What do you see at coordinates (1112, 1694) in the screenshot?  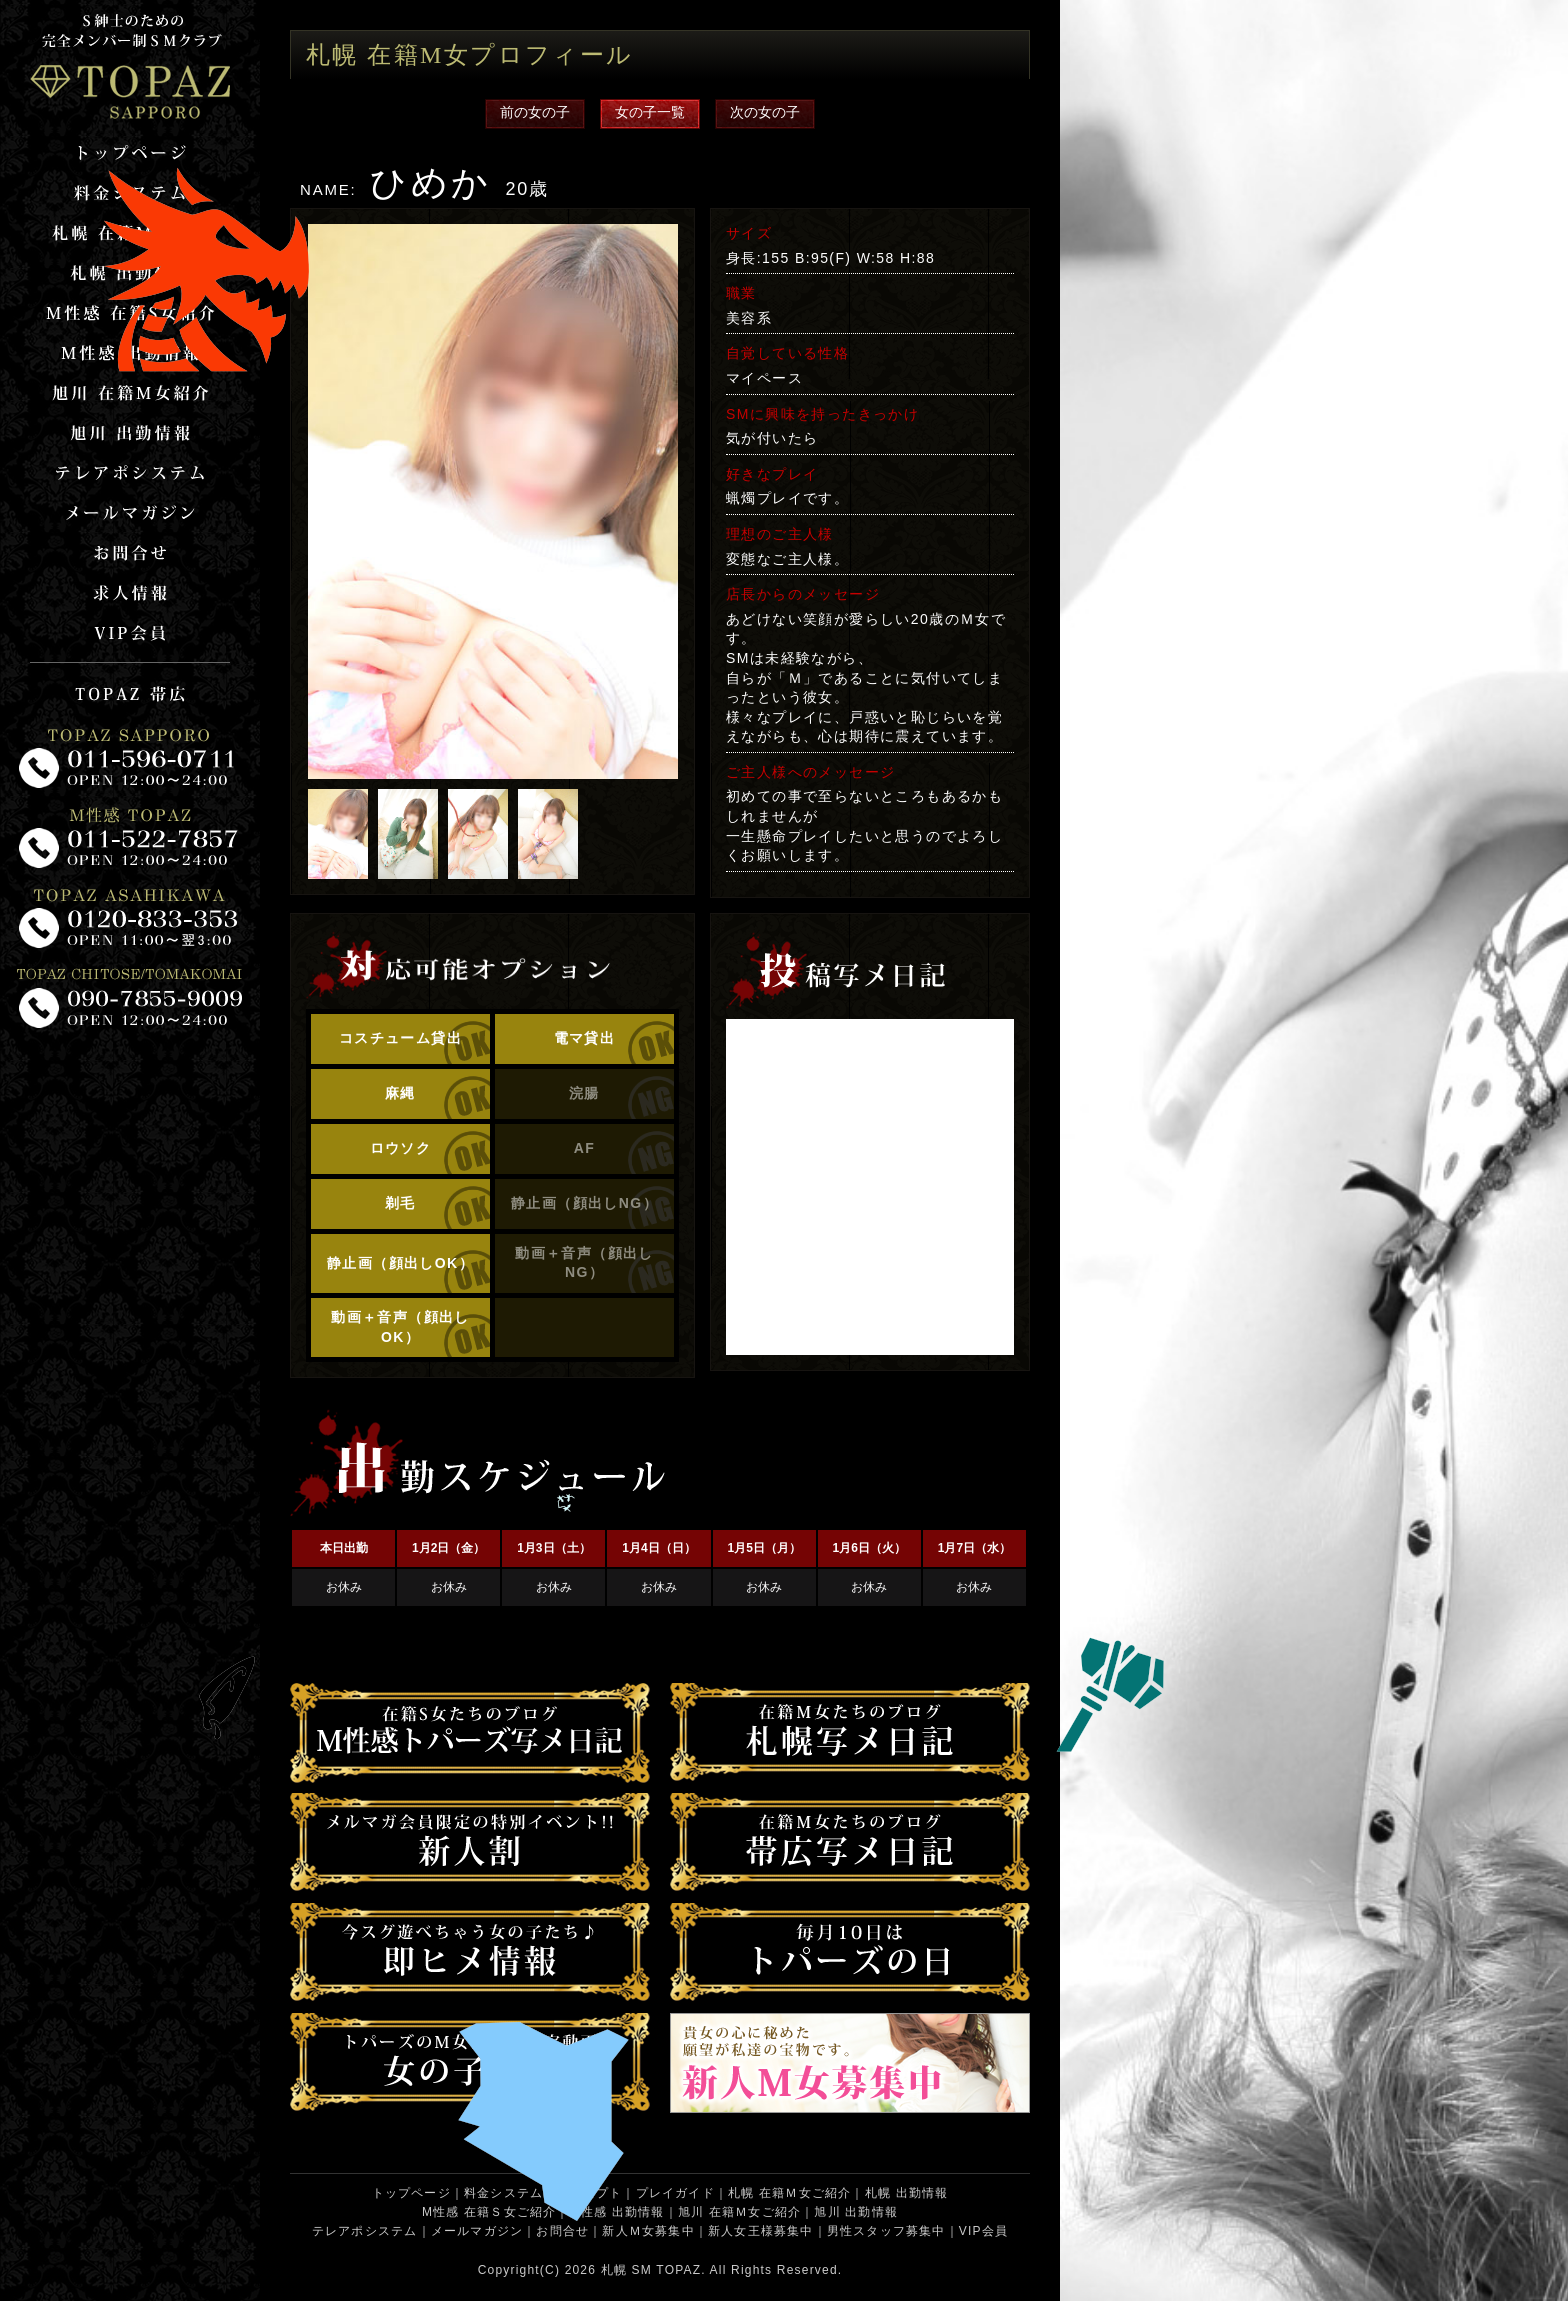 I see `stone age or primitive tool category in a crafting game` at bounding box center [1112, 1694].